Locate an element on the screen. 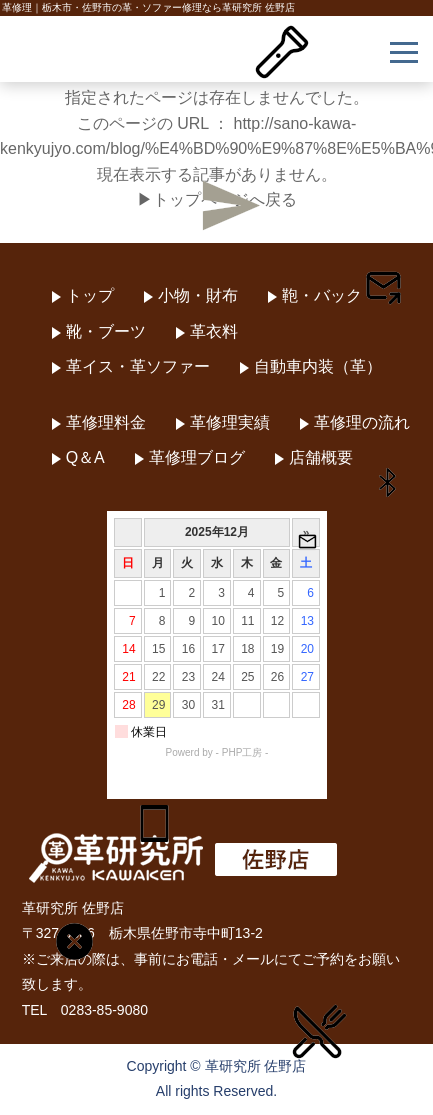 Image resolution: width=433 pixels, height=1115 pixels. share this email with others is located at coordinates (383, 285).